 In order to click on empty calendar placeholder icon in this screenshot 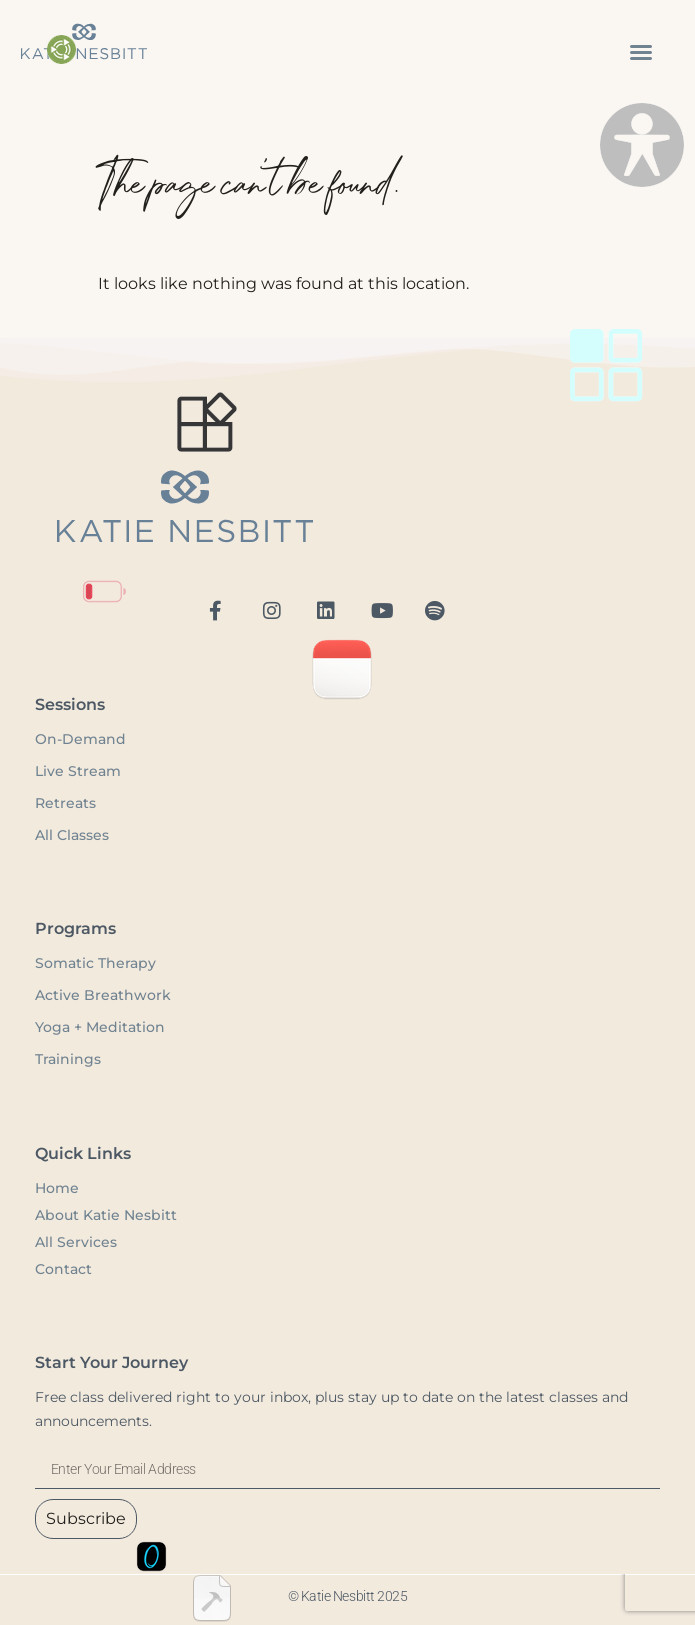, I will do `click(342, 669)`.